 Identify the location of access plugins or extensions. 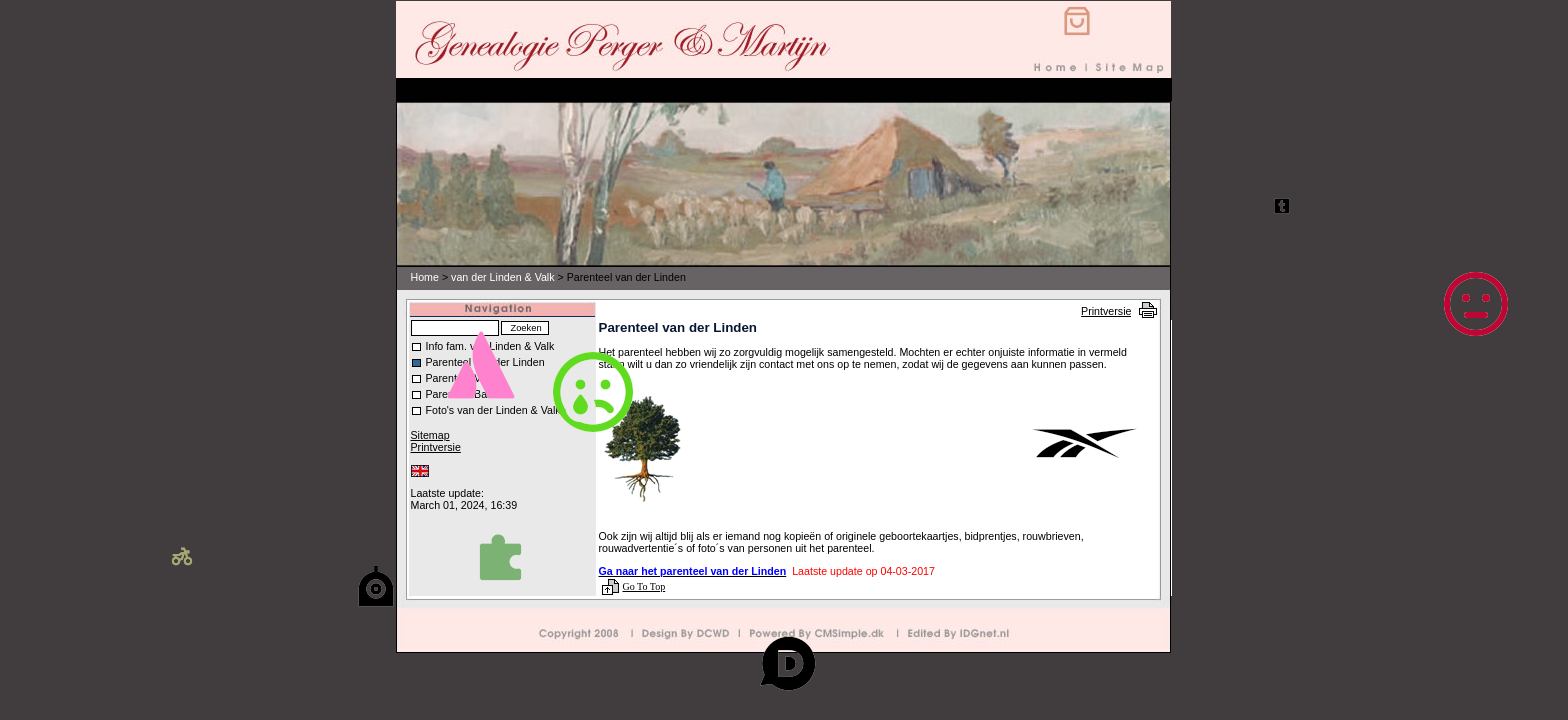
(500, 559).